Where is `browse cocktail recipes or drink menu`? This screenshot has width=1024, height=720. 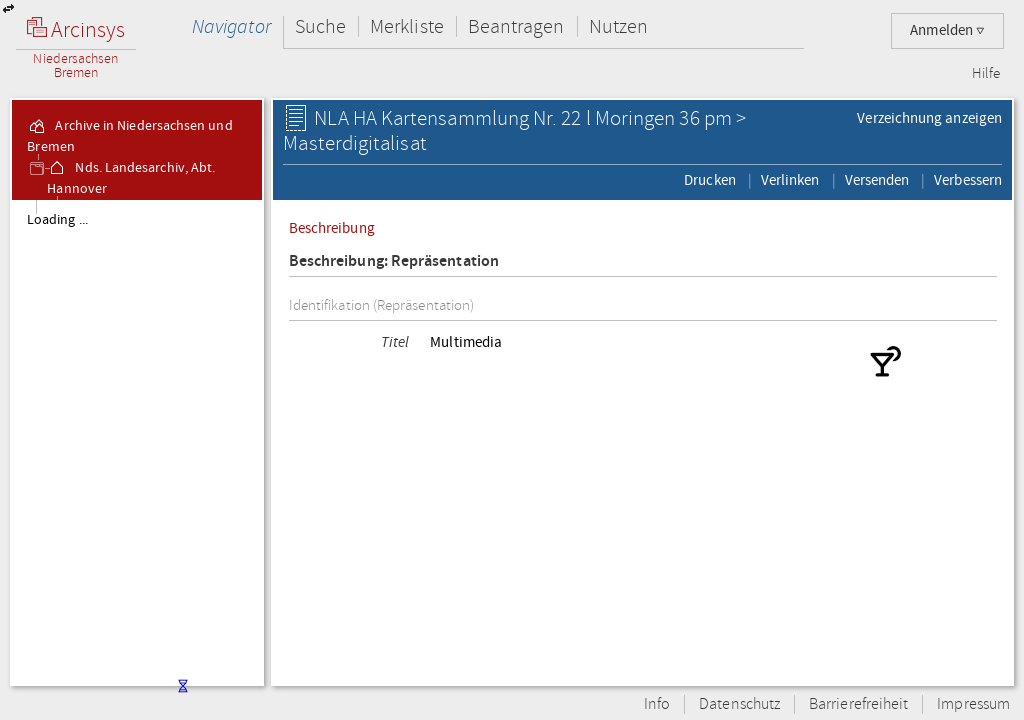 browse cocktail recipes or drink menu is located at coordinates (884, 363).